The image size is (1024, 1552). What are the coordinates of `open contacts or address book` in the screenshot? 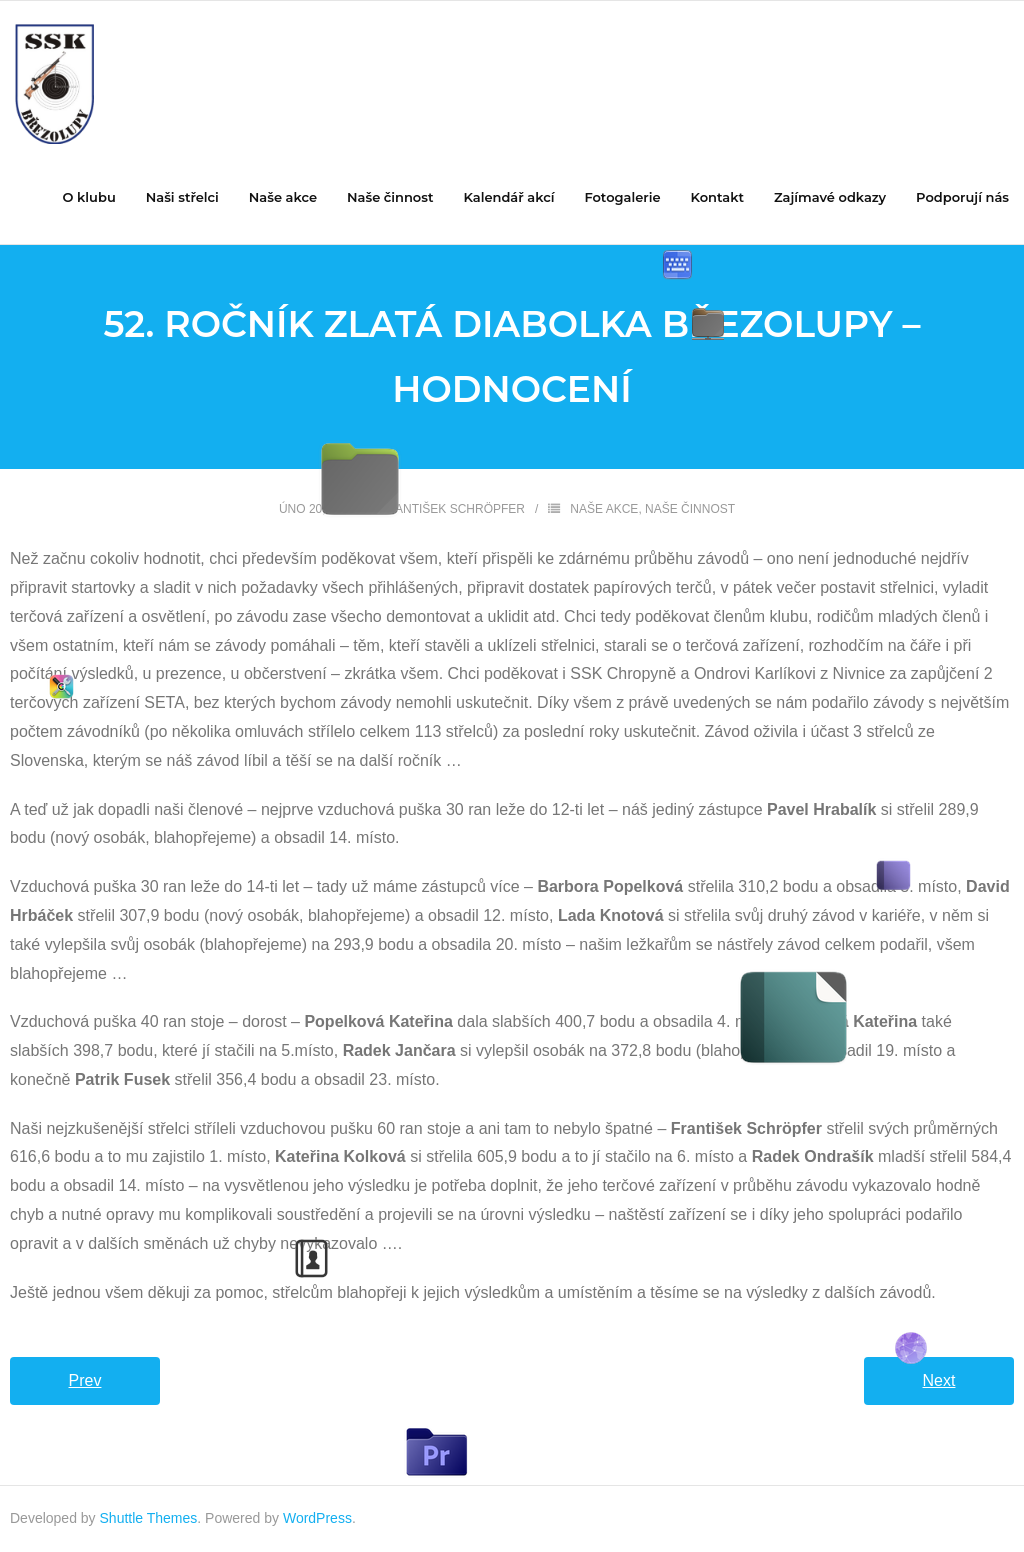 It's located at (311, 1258).